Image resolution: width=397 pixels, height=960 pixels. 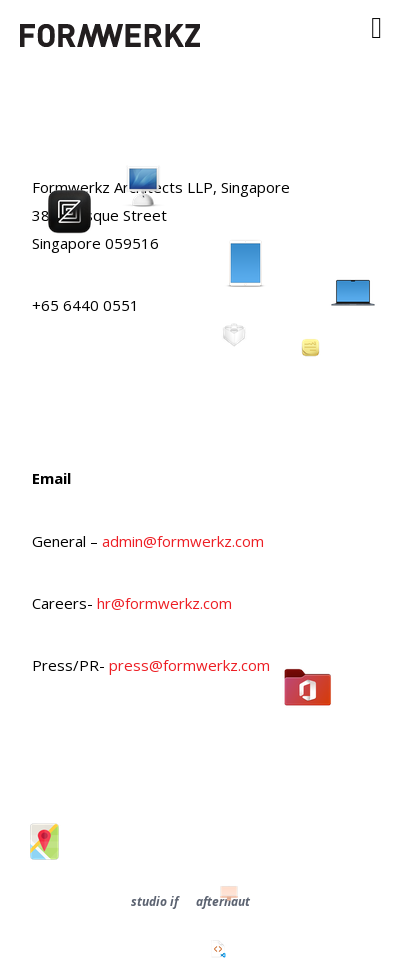 I want to click on a quicklook plugin or generator component, so click(x=234, y=335).